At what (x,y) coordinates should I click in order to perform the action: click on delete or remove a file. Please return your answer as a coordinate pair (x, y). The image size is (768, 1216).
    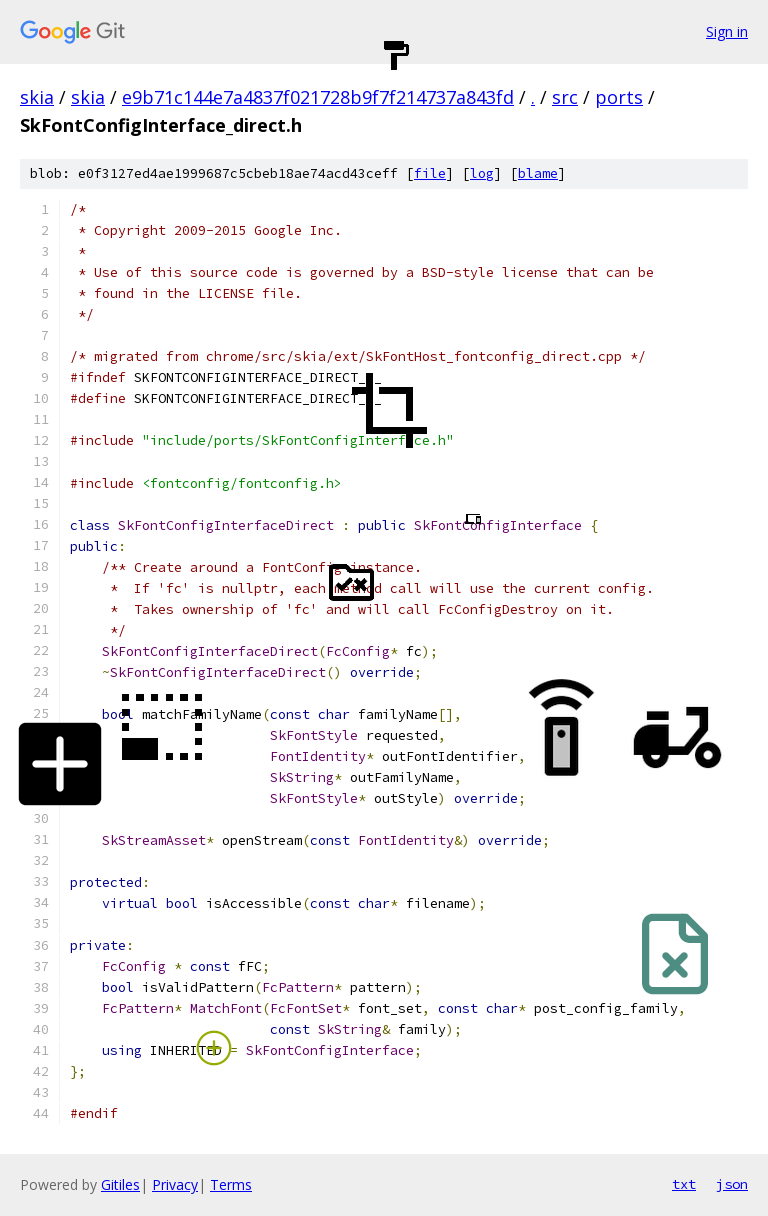
    Looking at the image, I should click on (675, 954).